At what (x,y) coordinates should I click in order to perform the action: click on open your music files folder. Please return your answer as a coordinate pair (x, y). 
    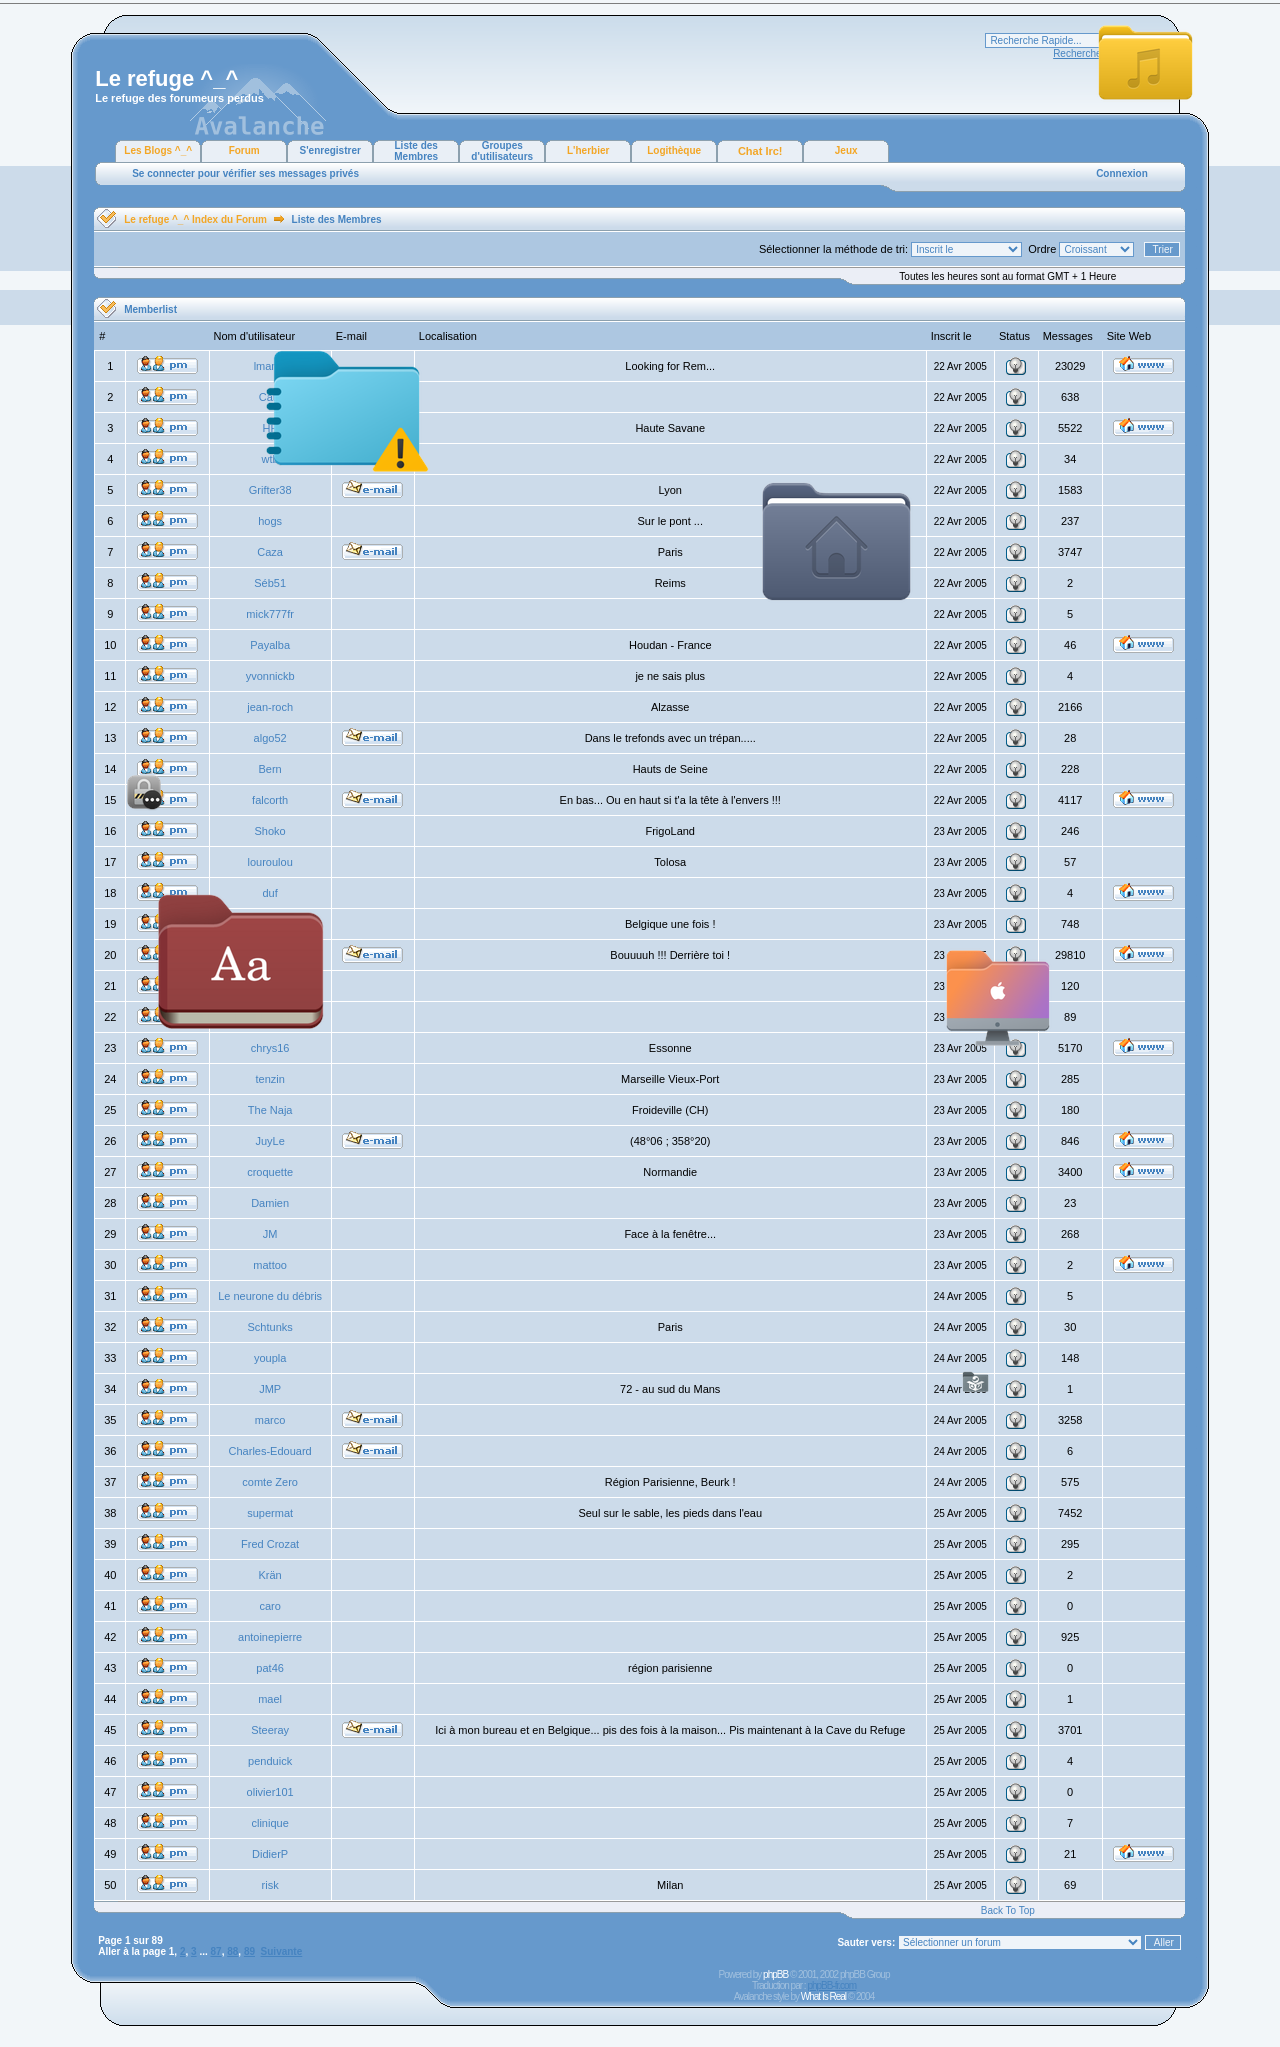
    Looking at the image, I should click on (1145, 62).